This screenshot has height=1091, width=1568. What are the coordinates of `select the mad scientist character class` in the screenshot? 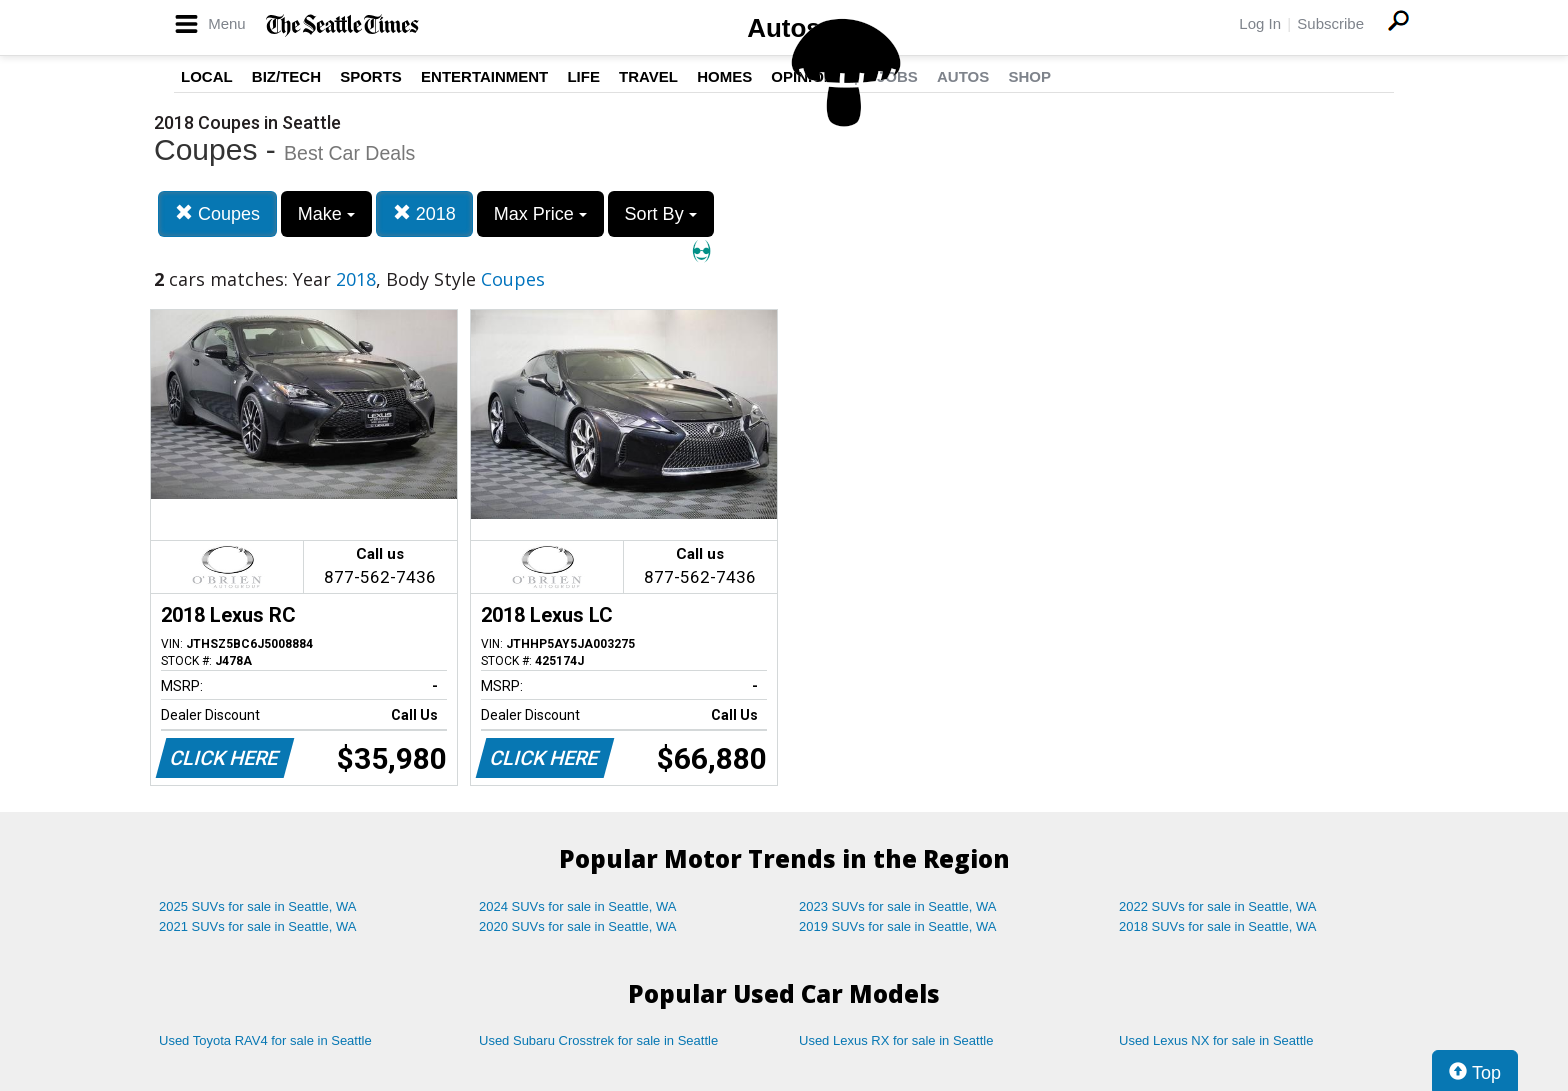 It's located at (702, 251).